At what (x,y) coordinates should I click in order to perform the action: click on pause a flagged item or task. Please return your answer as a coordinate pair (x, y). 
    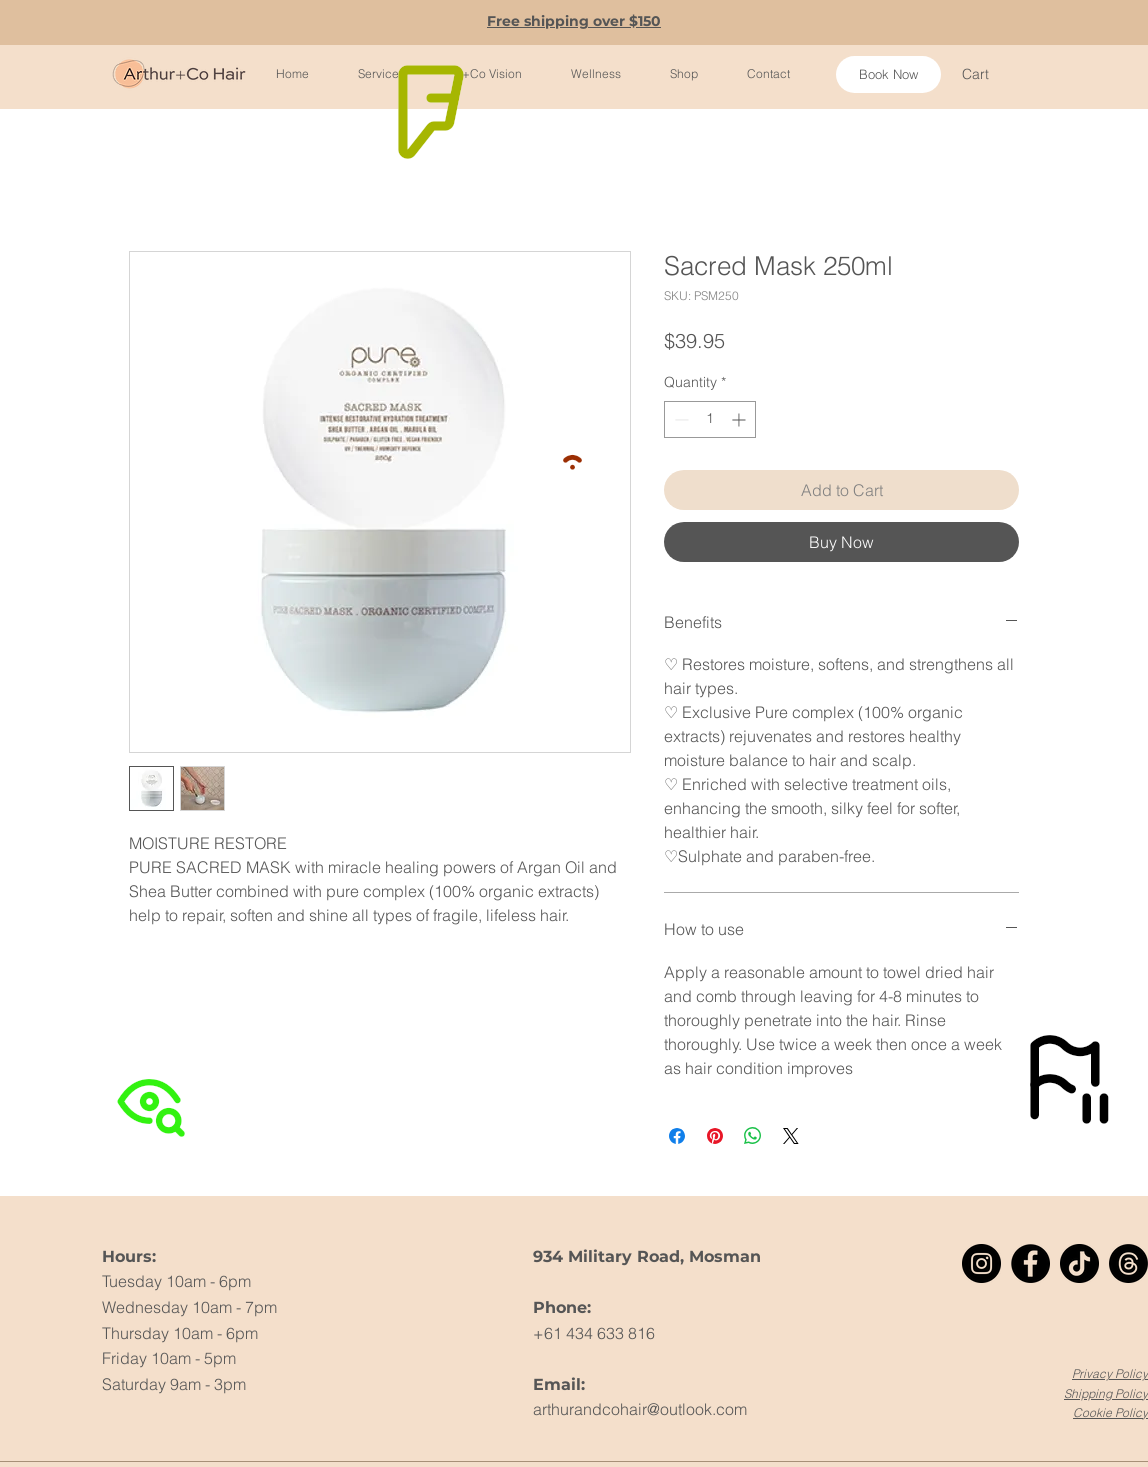
    Looking at the image, I should click on (1065, 1076).